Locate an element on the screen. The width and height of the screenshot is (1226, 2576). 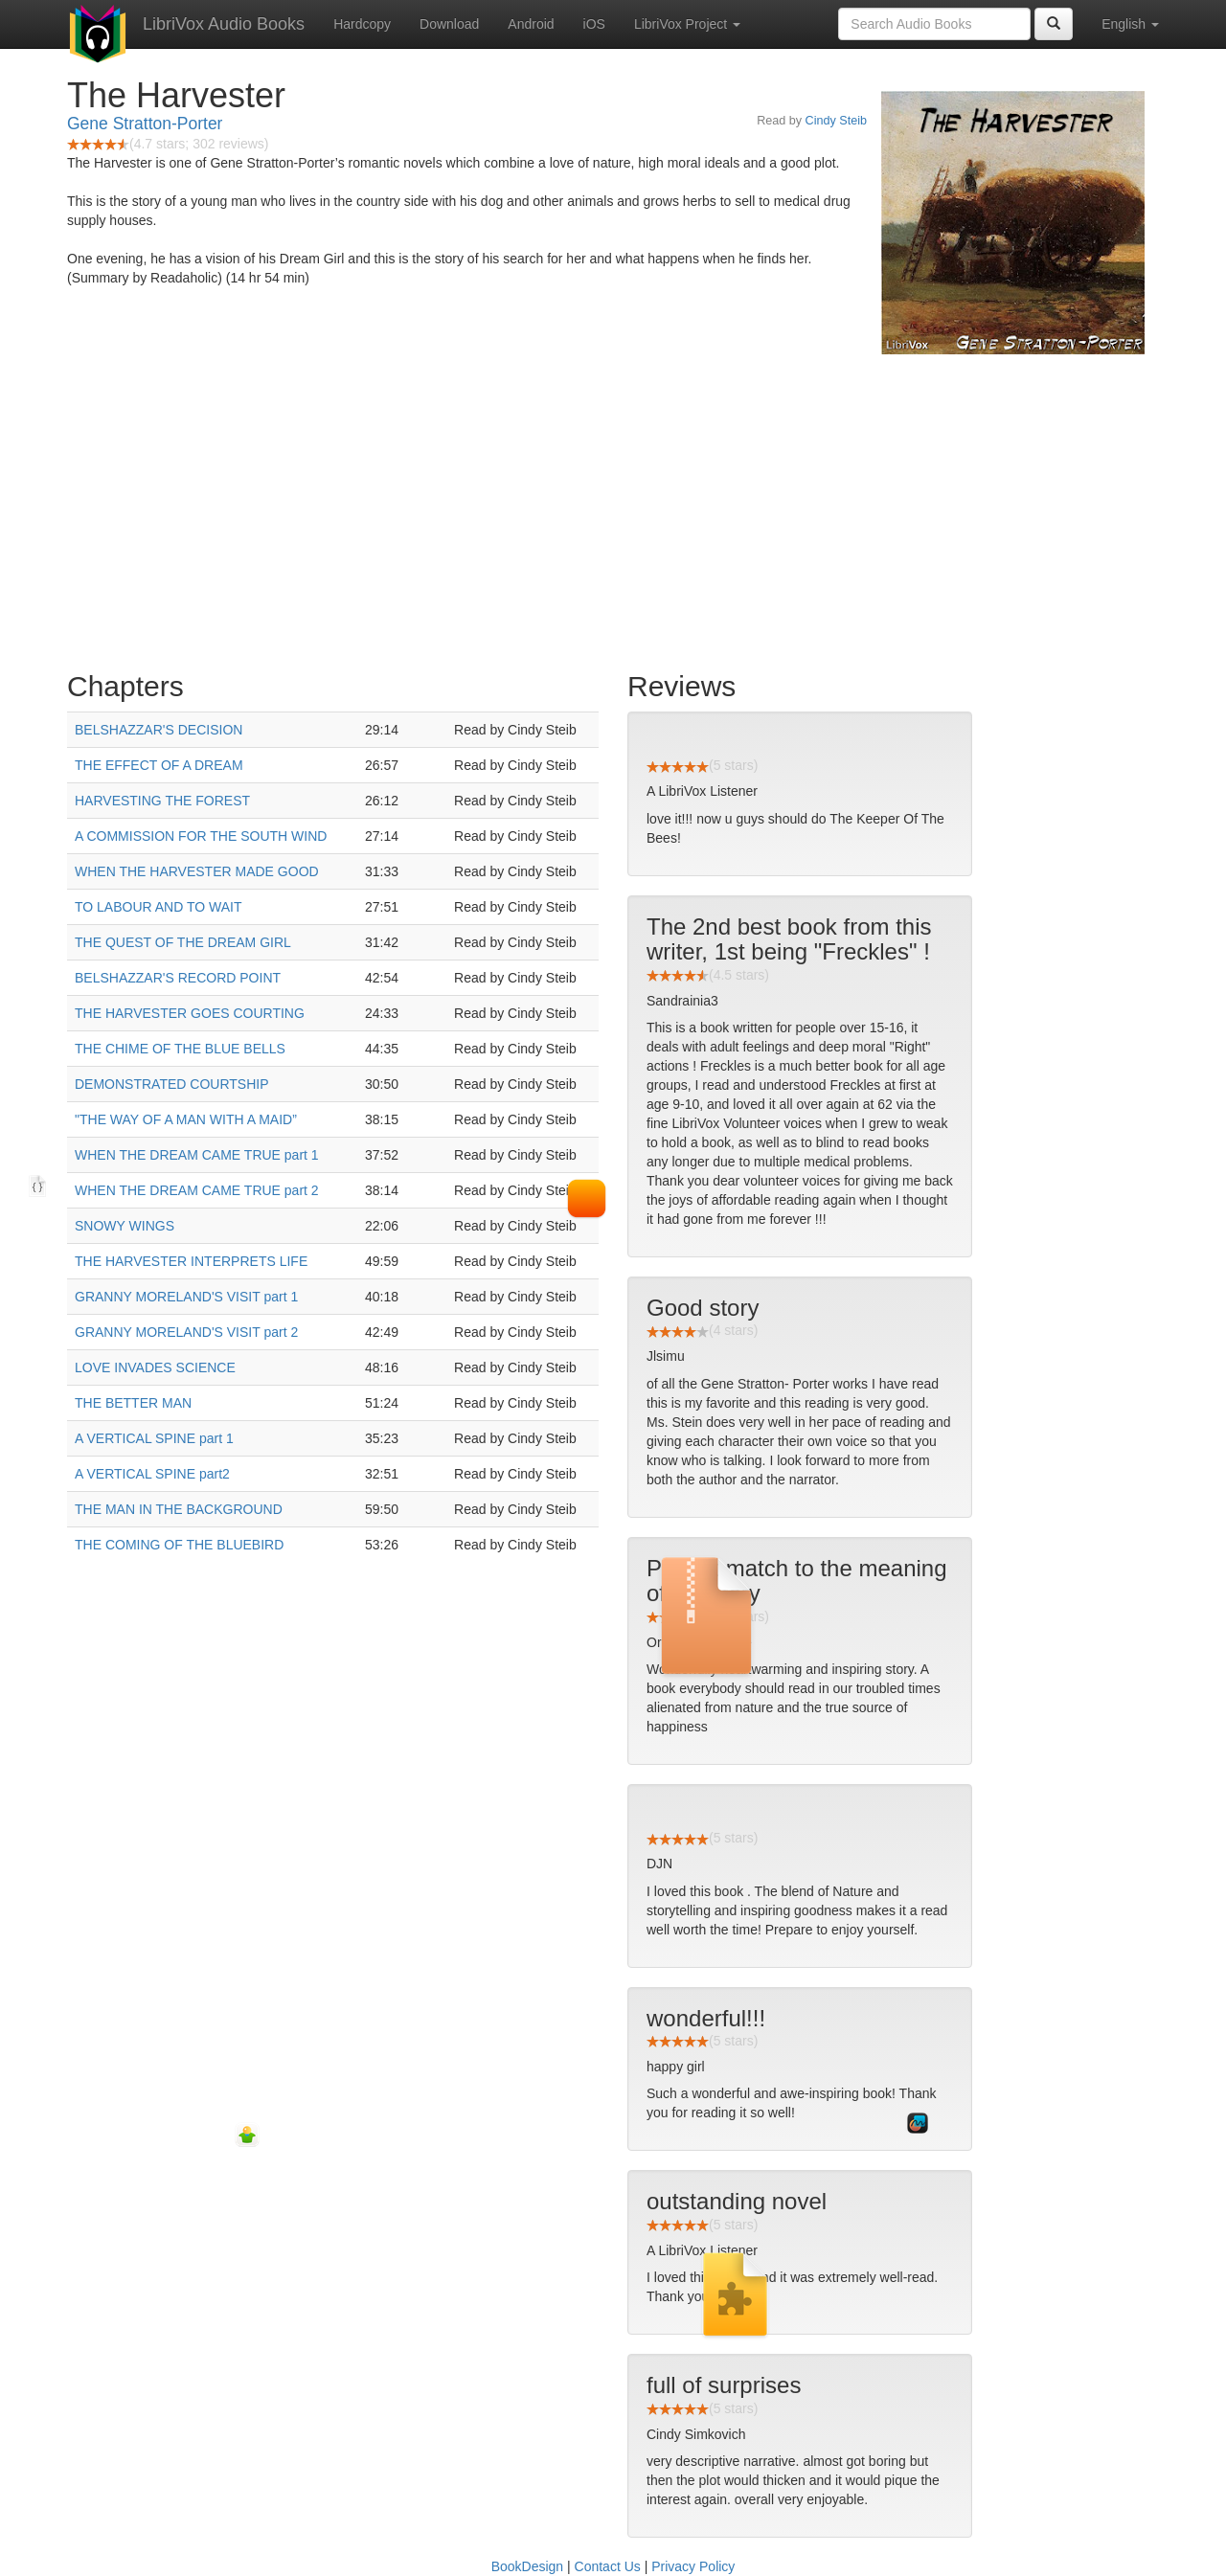
open freeform app for brainstorming and sketching is located at coordinates (918, 2123).